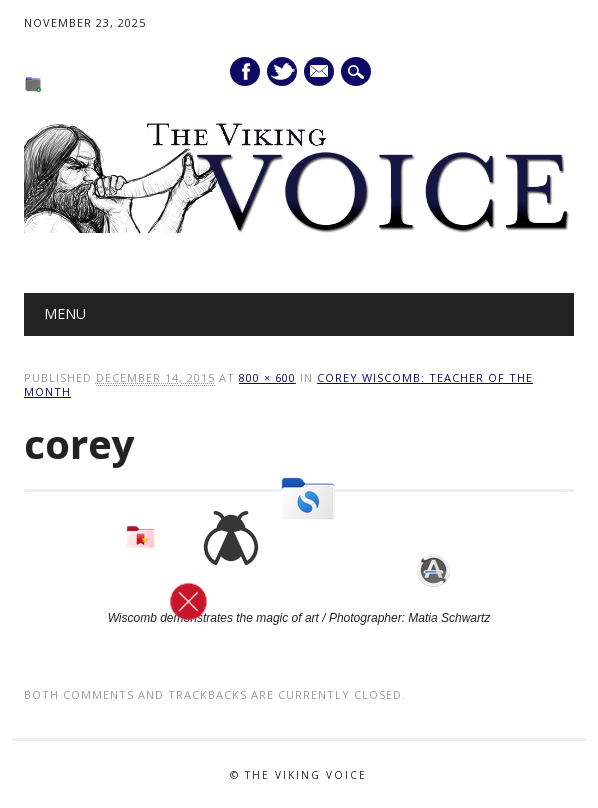 The image size is (598, 808). Describe the element at coordinates (231, 538) in the screenshot. I see `report a bug or issue` at that location.